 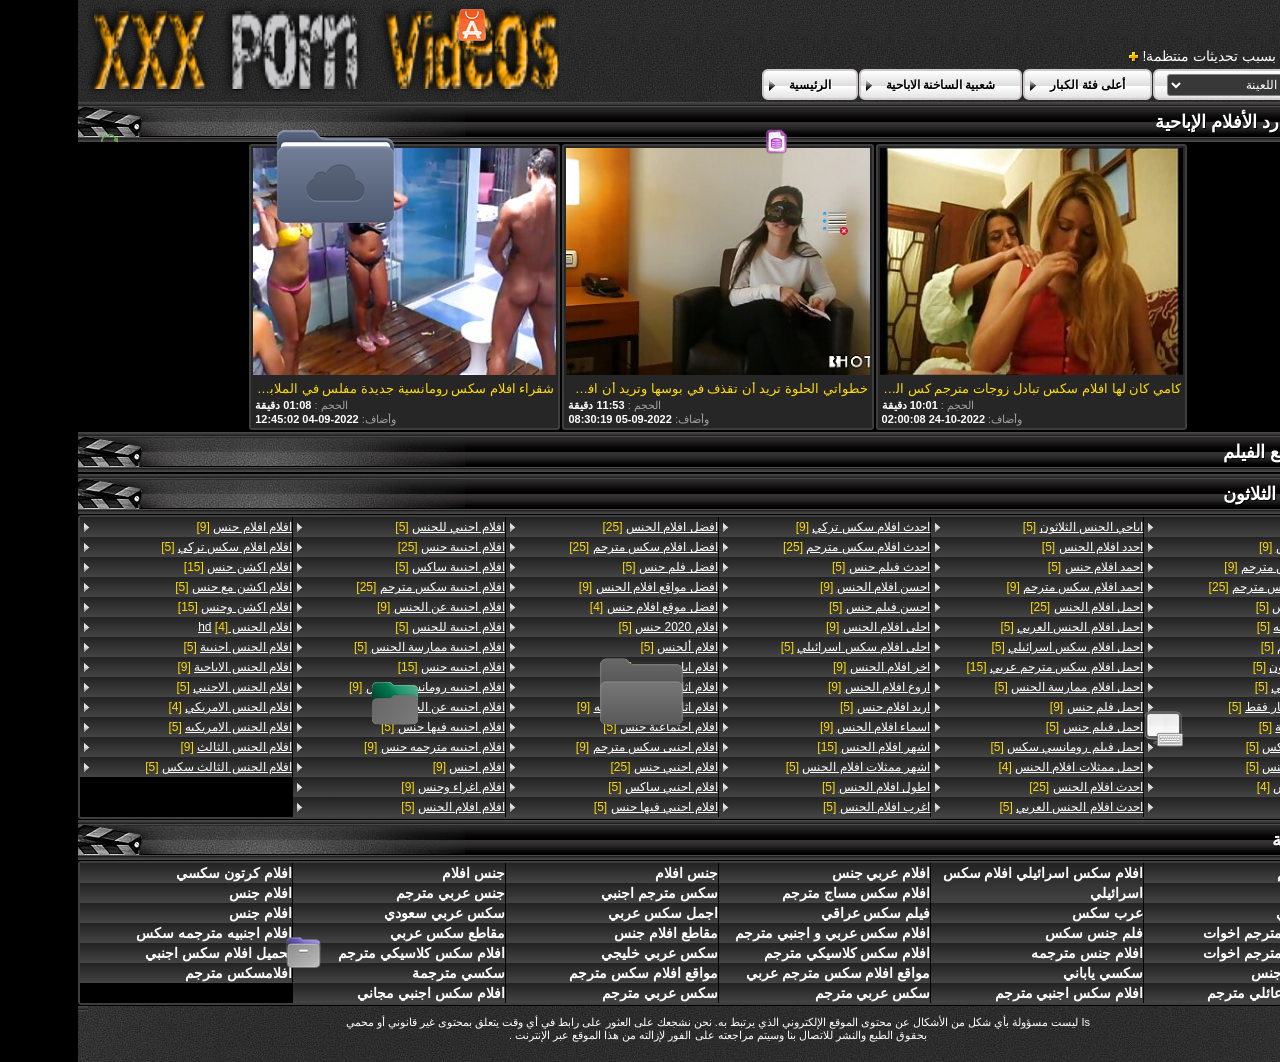 What do you see at coordinates (395, 703) in the screenshot?
I see `open folder containing files` at bounding box center [395, 703].